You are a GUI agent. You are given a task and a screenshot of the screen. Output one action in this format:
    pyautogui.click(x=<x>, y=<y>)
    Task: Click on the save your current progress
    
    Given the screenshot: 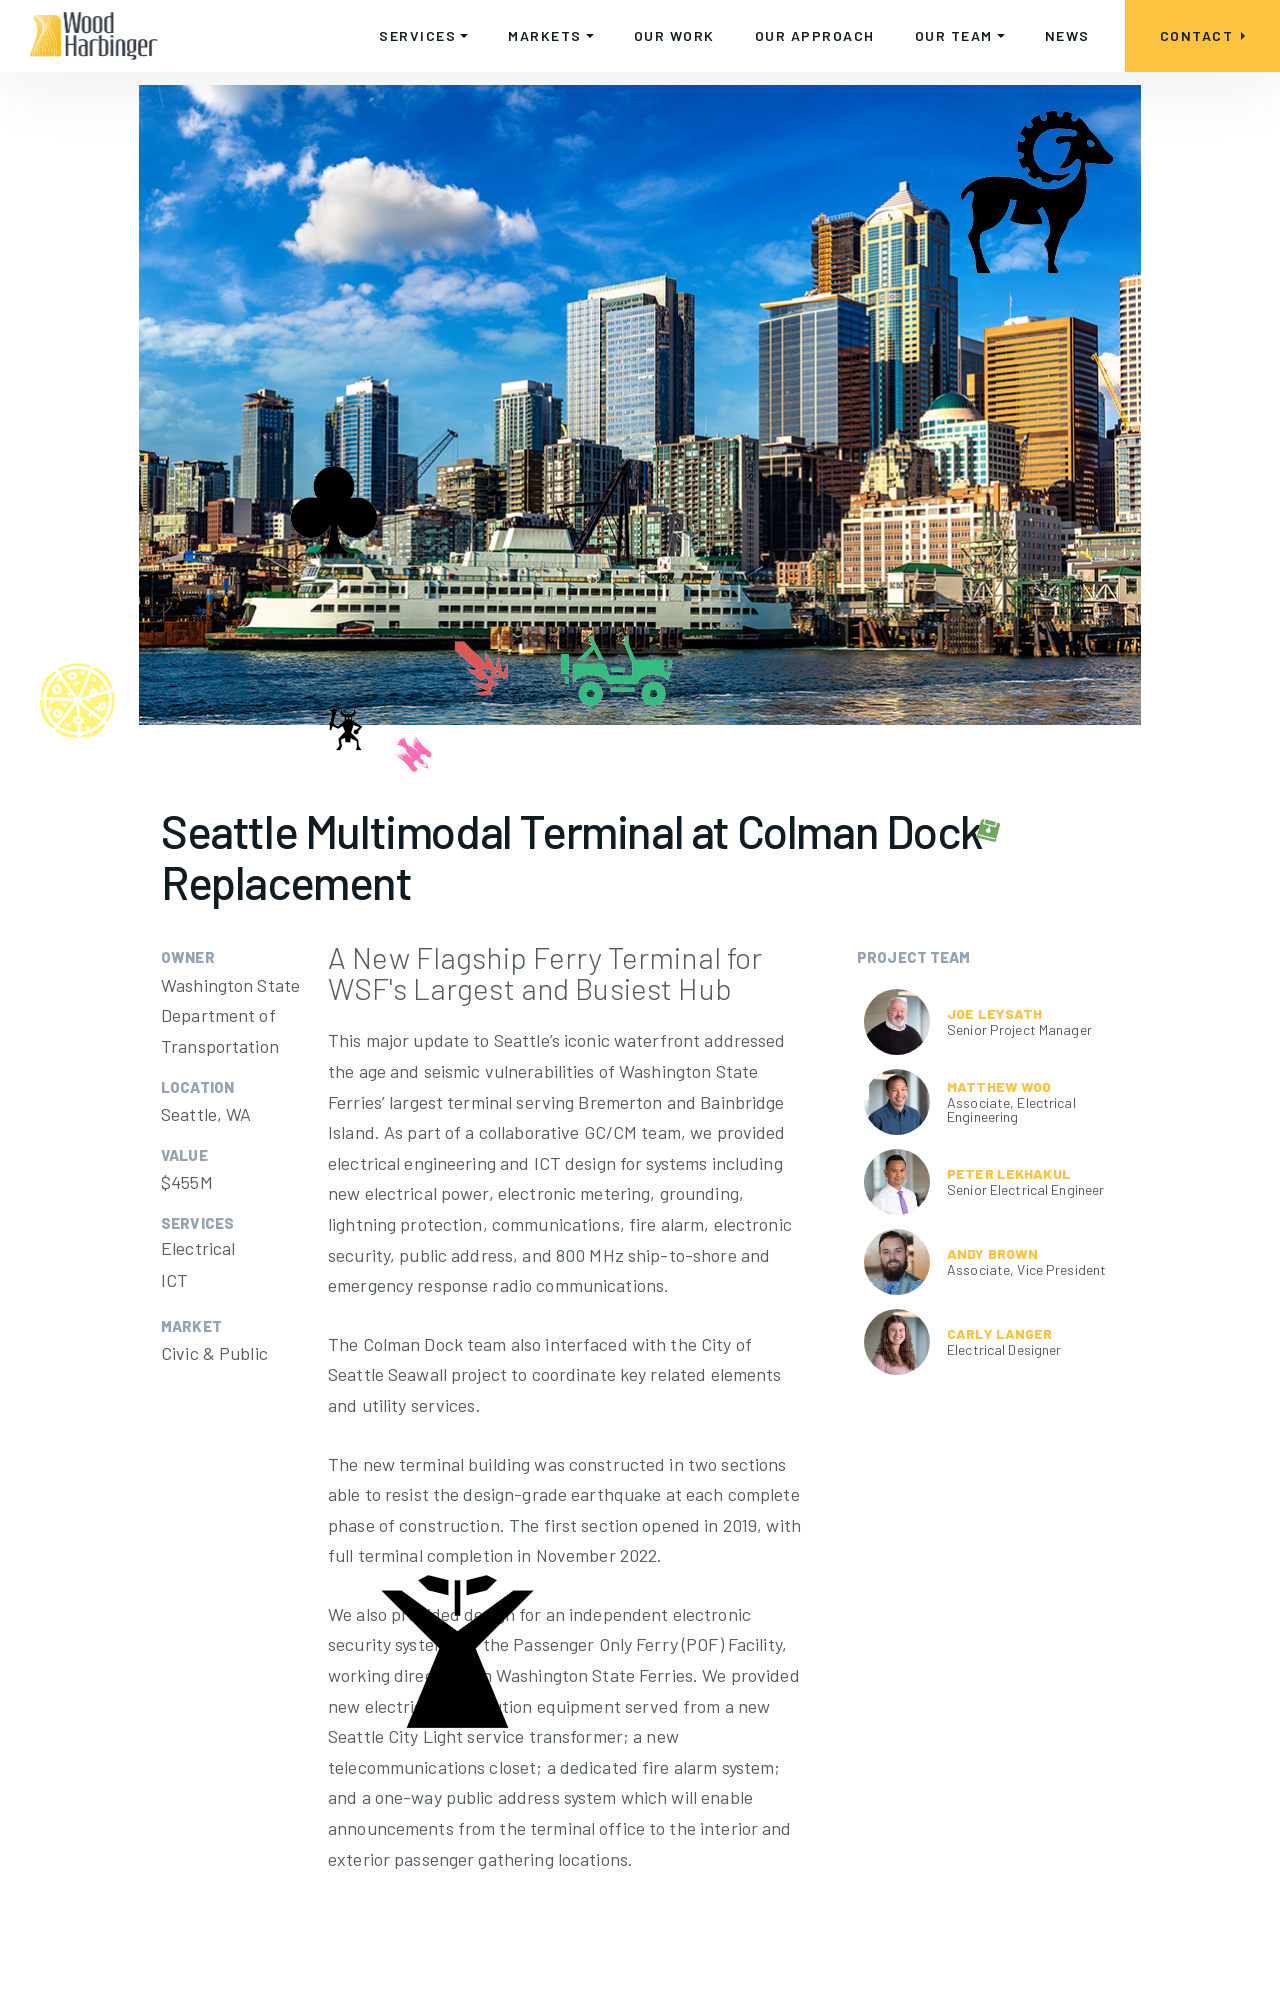 What is the action you would take?
    pyautogui.click(x=988, y=830)
    